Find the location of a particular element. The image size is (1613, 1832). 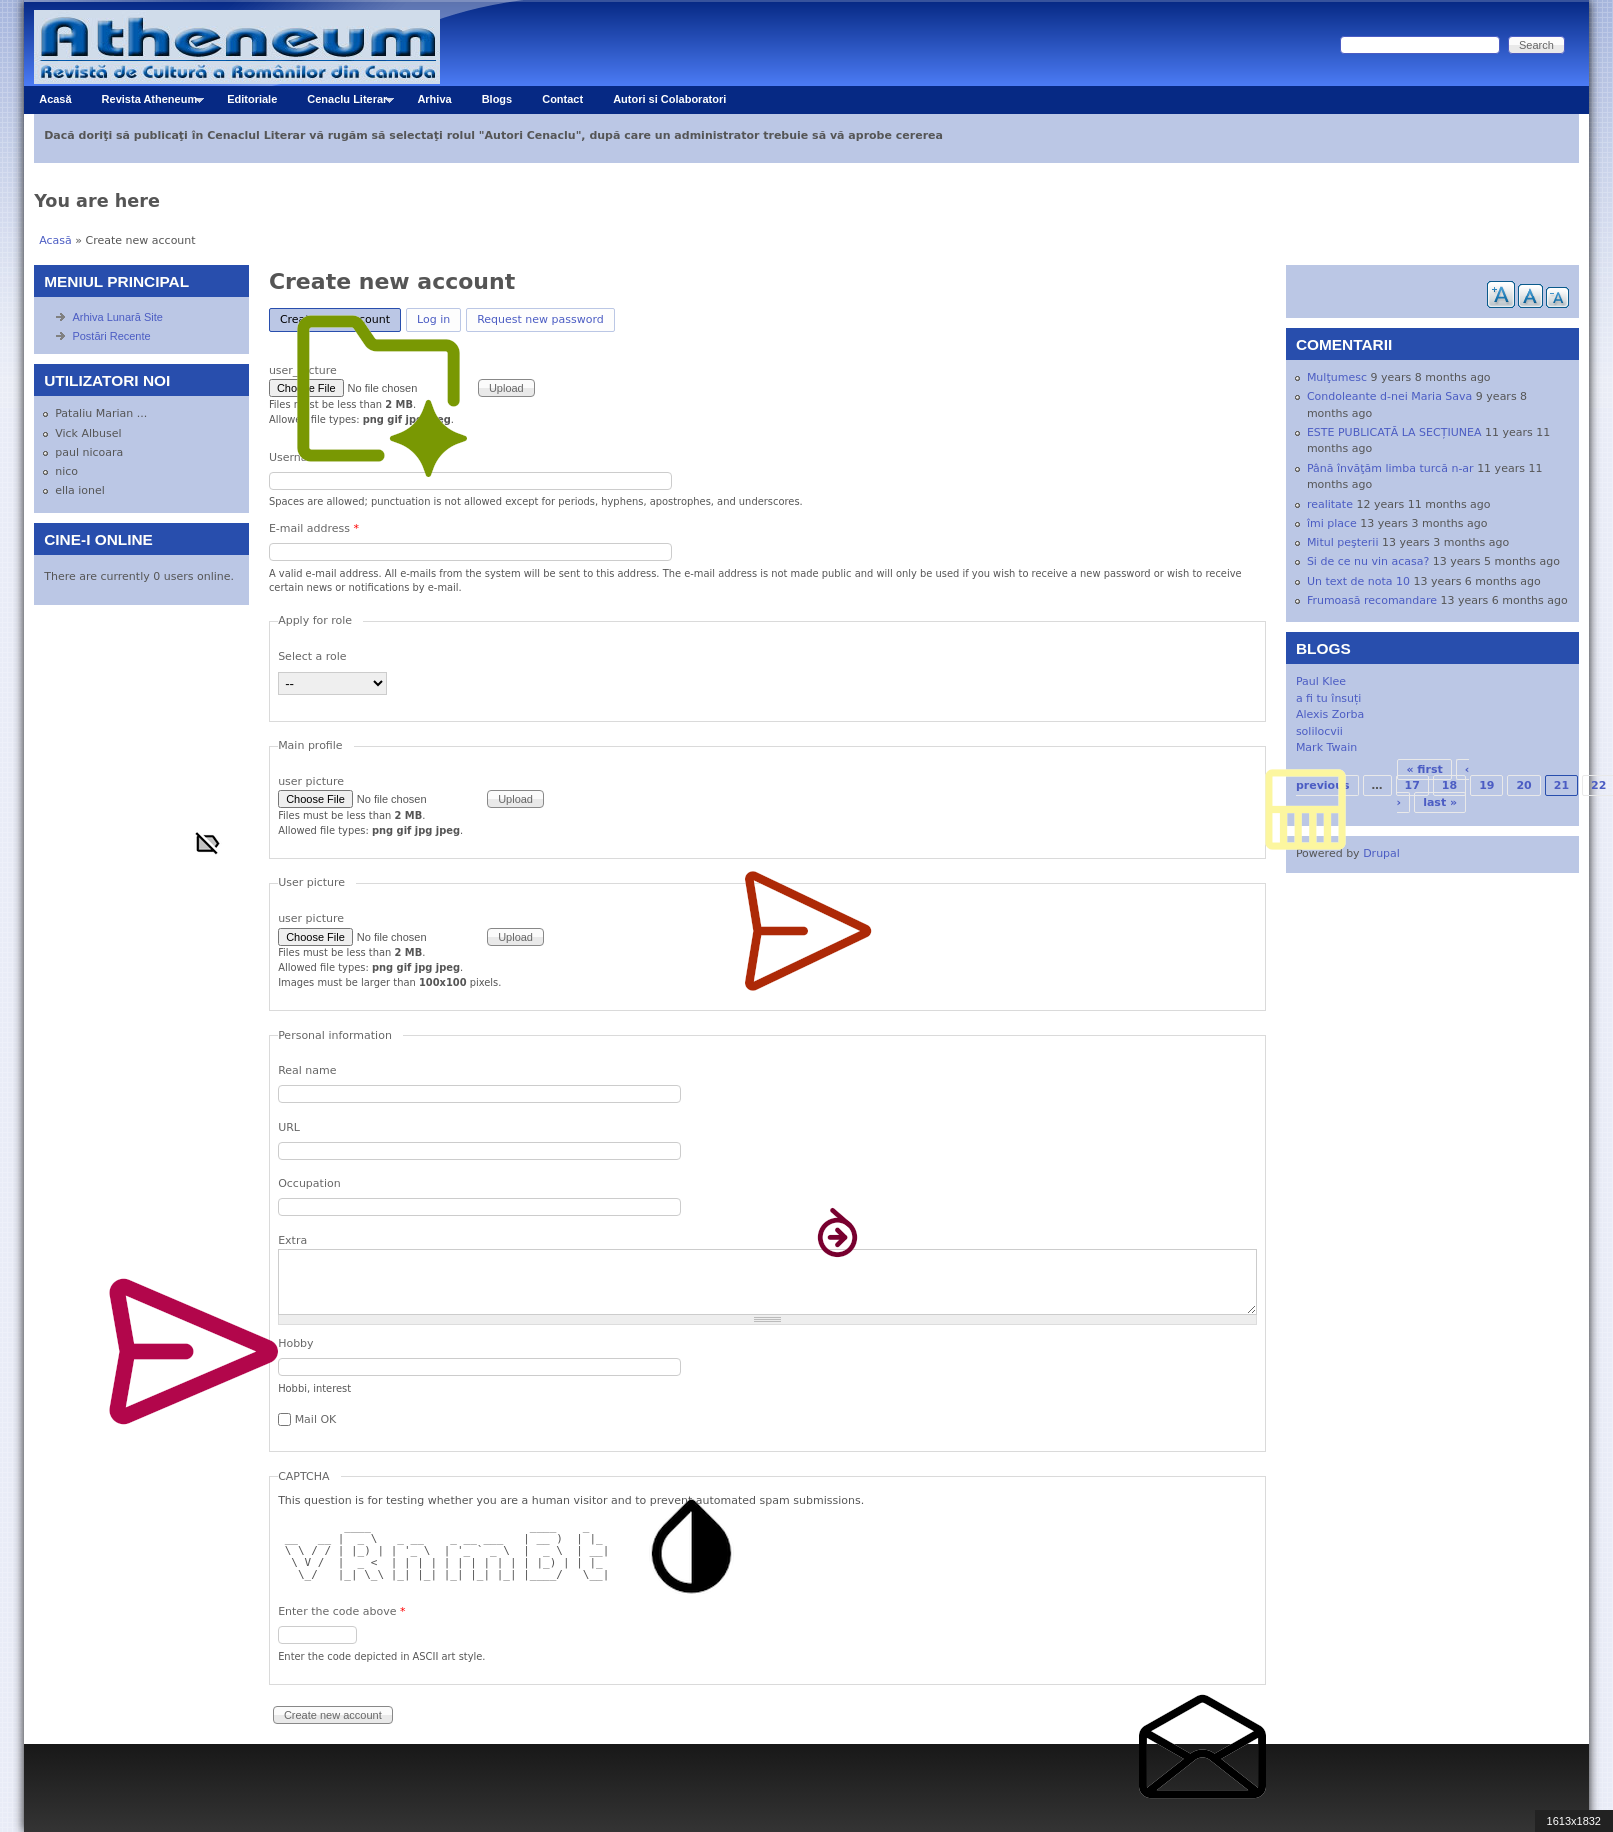

send a message or comment is located at coordinates (808, 931).